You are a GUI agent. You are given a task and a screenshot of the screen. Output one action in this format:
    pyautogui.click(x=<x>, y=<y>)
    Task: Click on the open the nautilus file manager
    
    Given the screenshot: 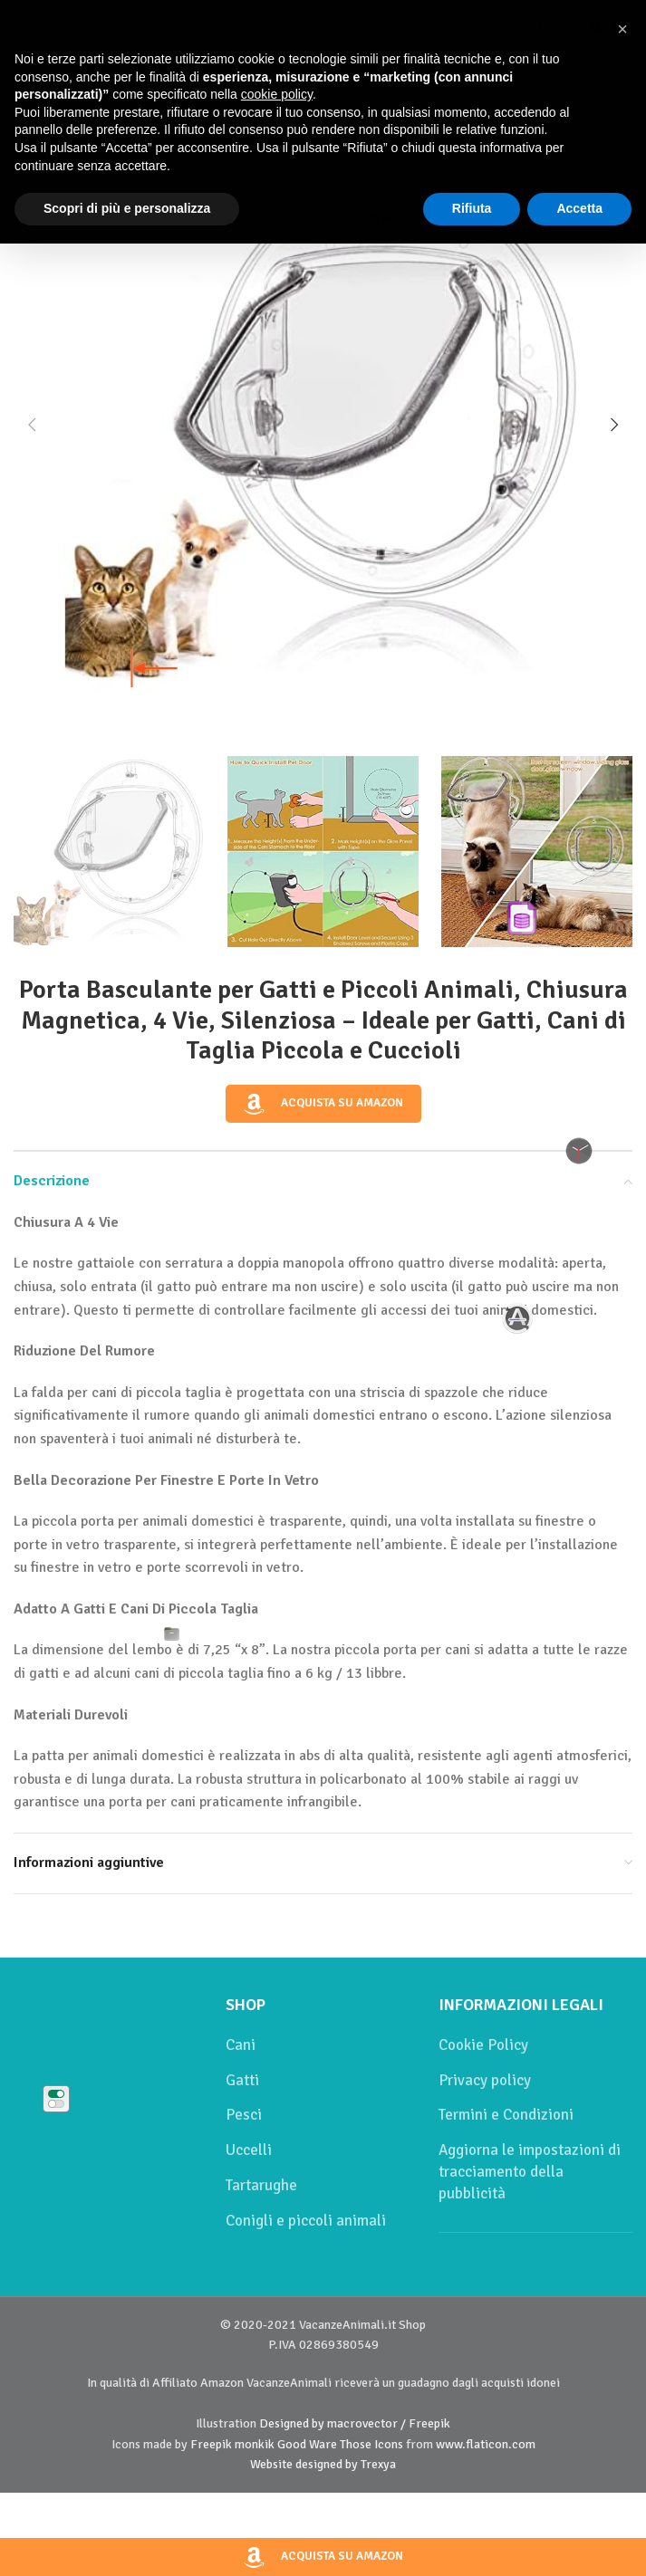 What is the action you would take?
    pyautogui.click(x=171, y=1633)
    